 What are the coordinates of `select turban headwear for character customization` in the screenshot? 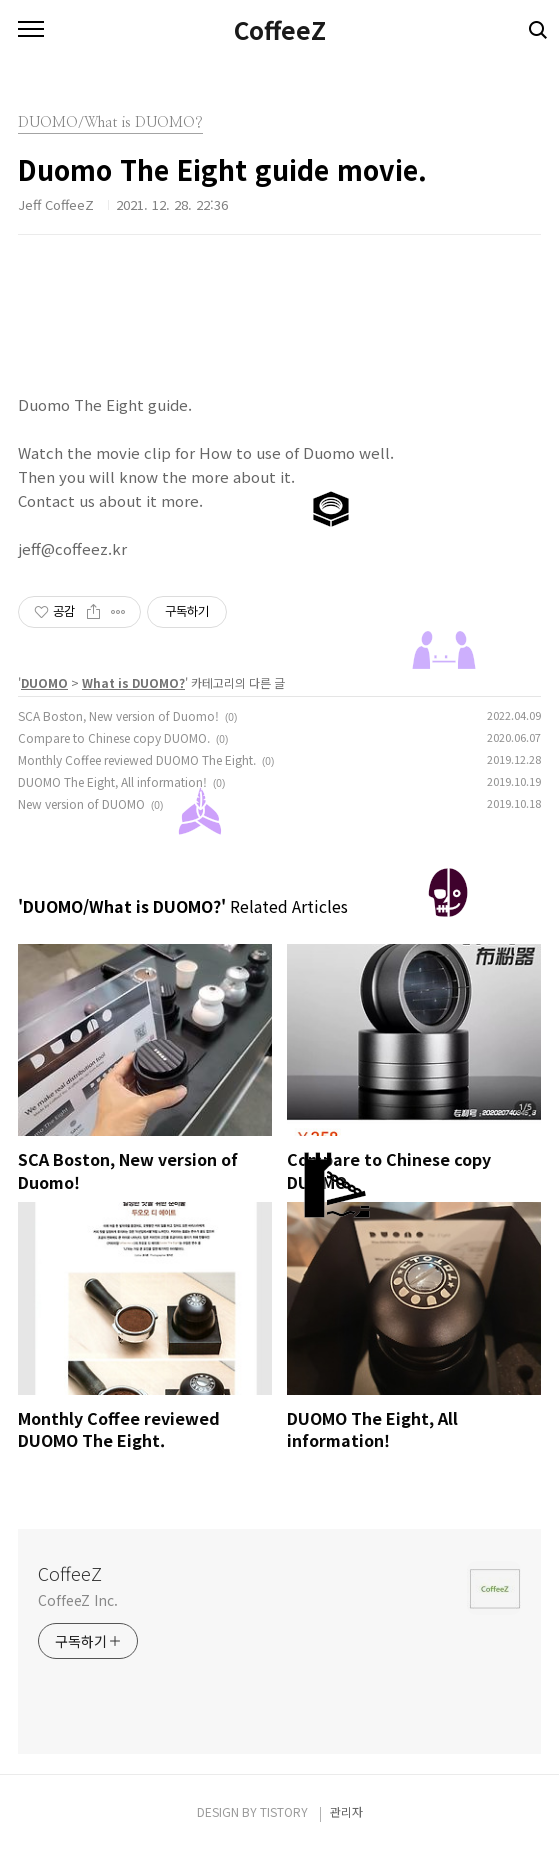 It's located at (200, 811).